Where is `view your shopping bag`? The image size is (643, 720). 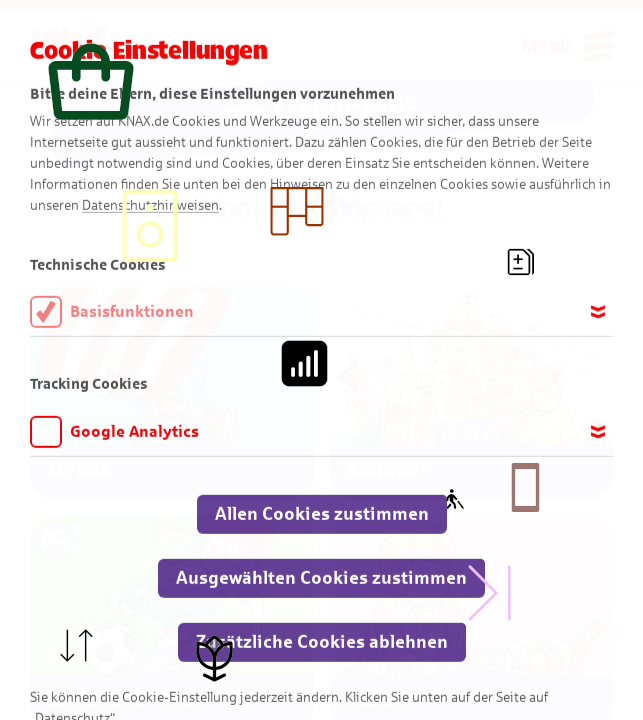 view your shopping bag is located at coordinates (91, 86).